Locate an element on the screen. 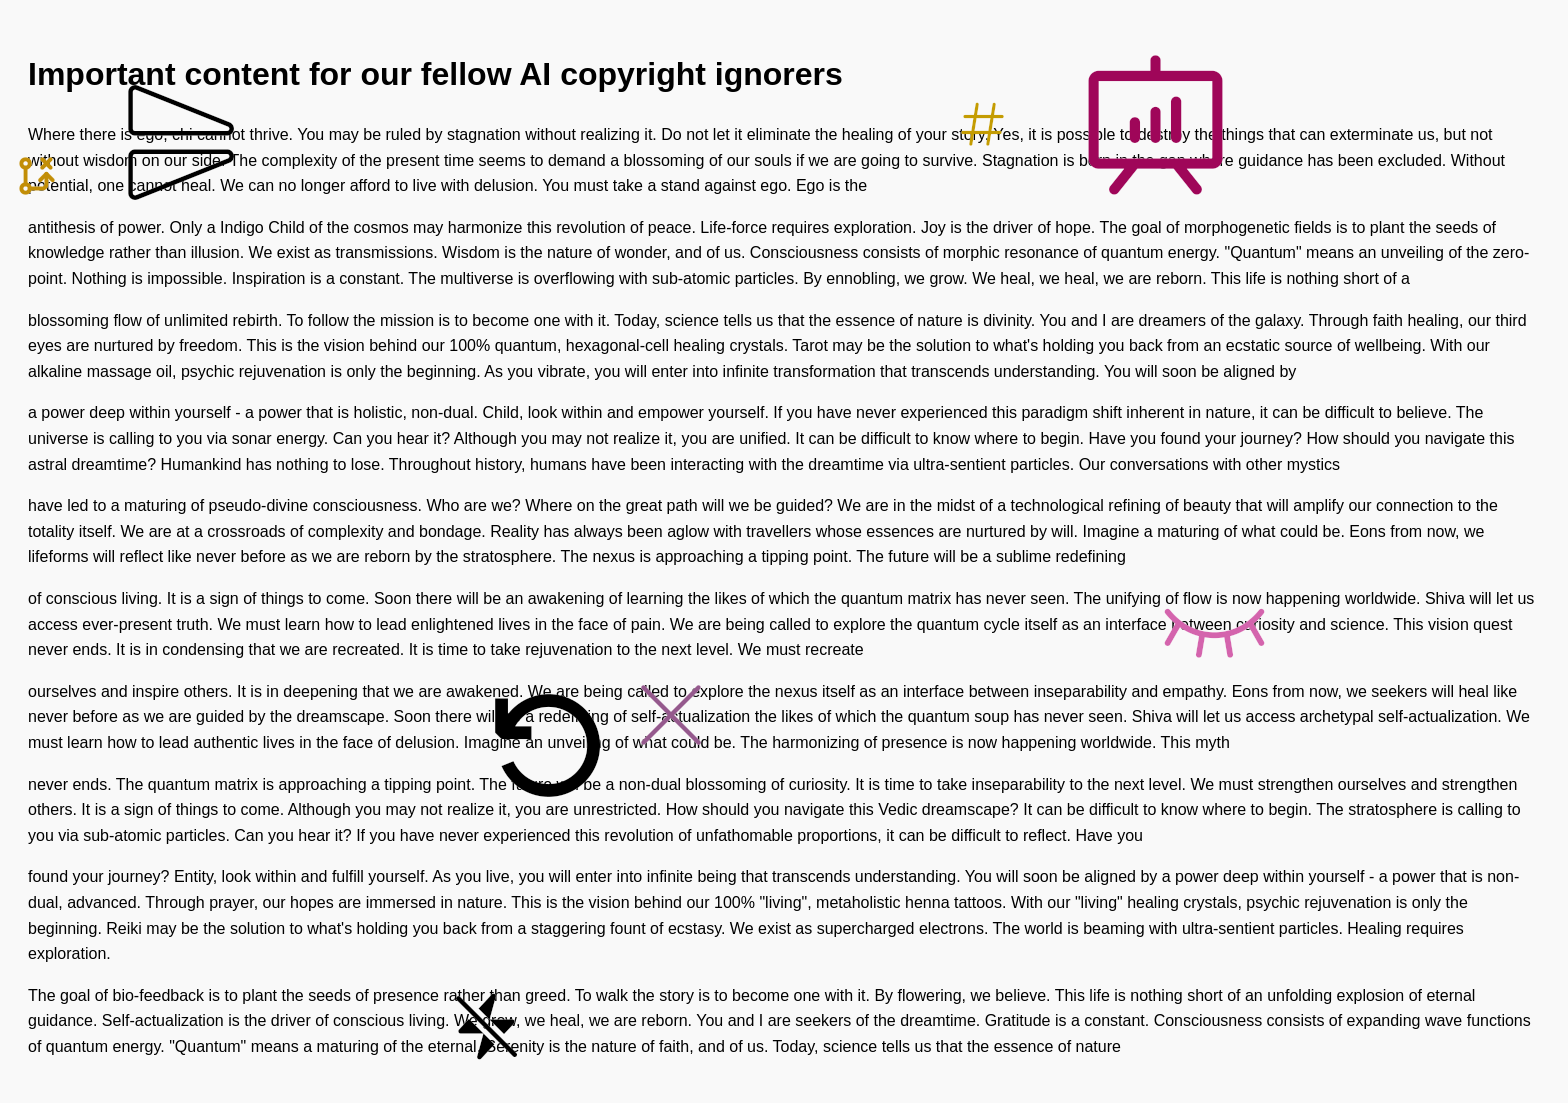 Image resolution: width=1568 pixels, height=1103 pixels. view presentation with charts is located at coordinates (1155, 127).